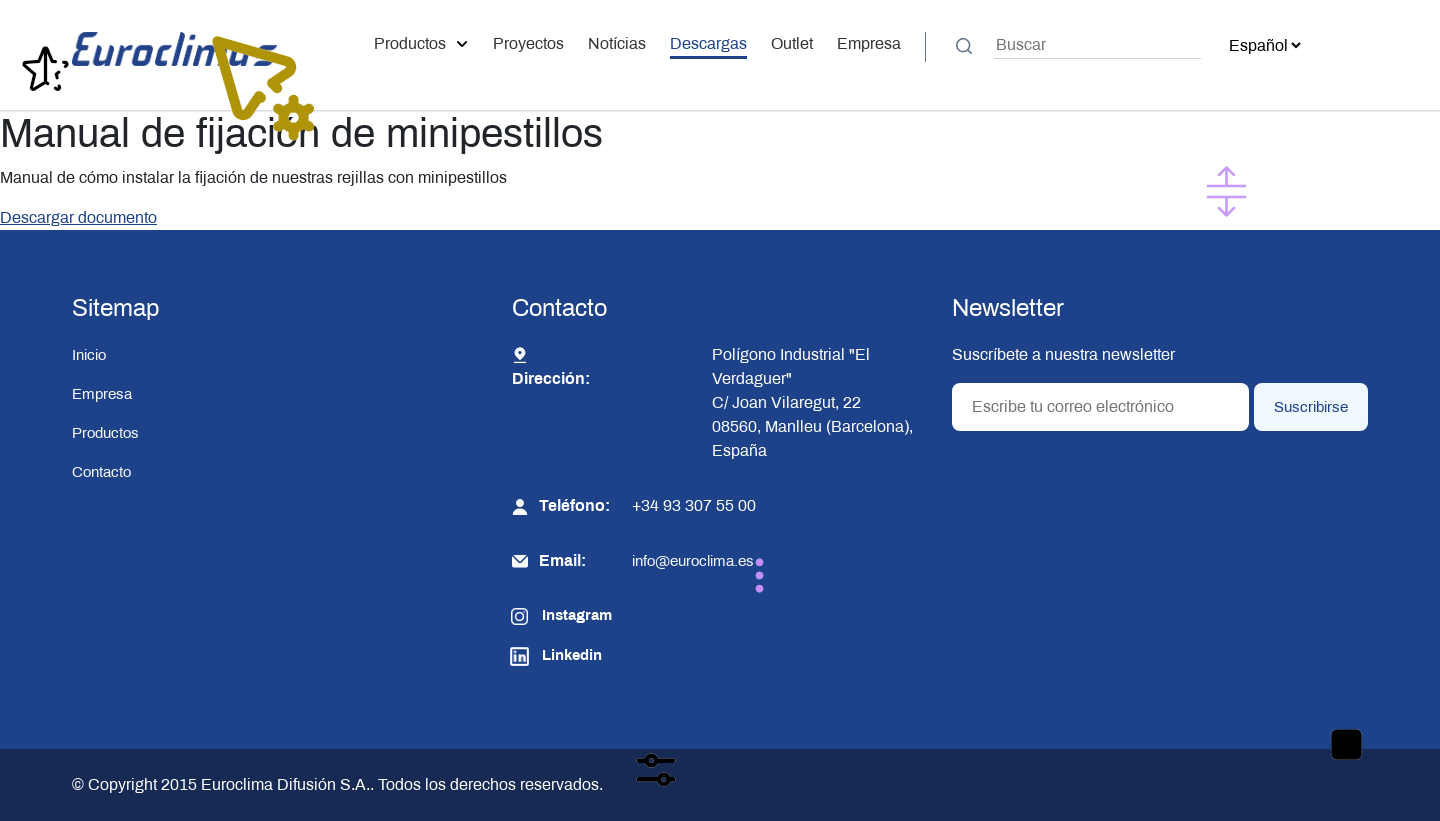 This screenshot has width=1440, height=821. What do you see at coordinates (1346, 744) in the screenshot?
I see `stop media playback` at bounding box center [1346, 744].